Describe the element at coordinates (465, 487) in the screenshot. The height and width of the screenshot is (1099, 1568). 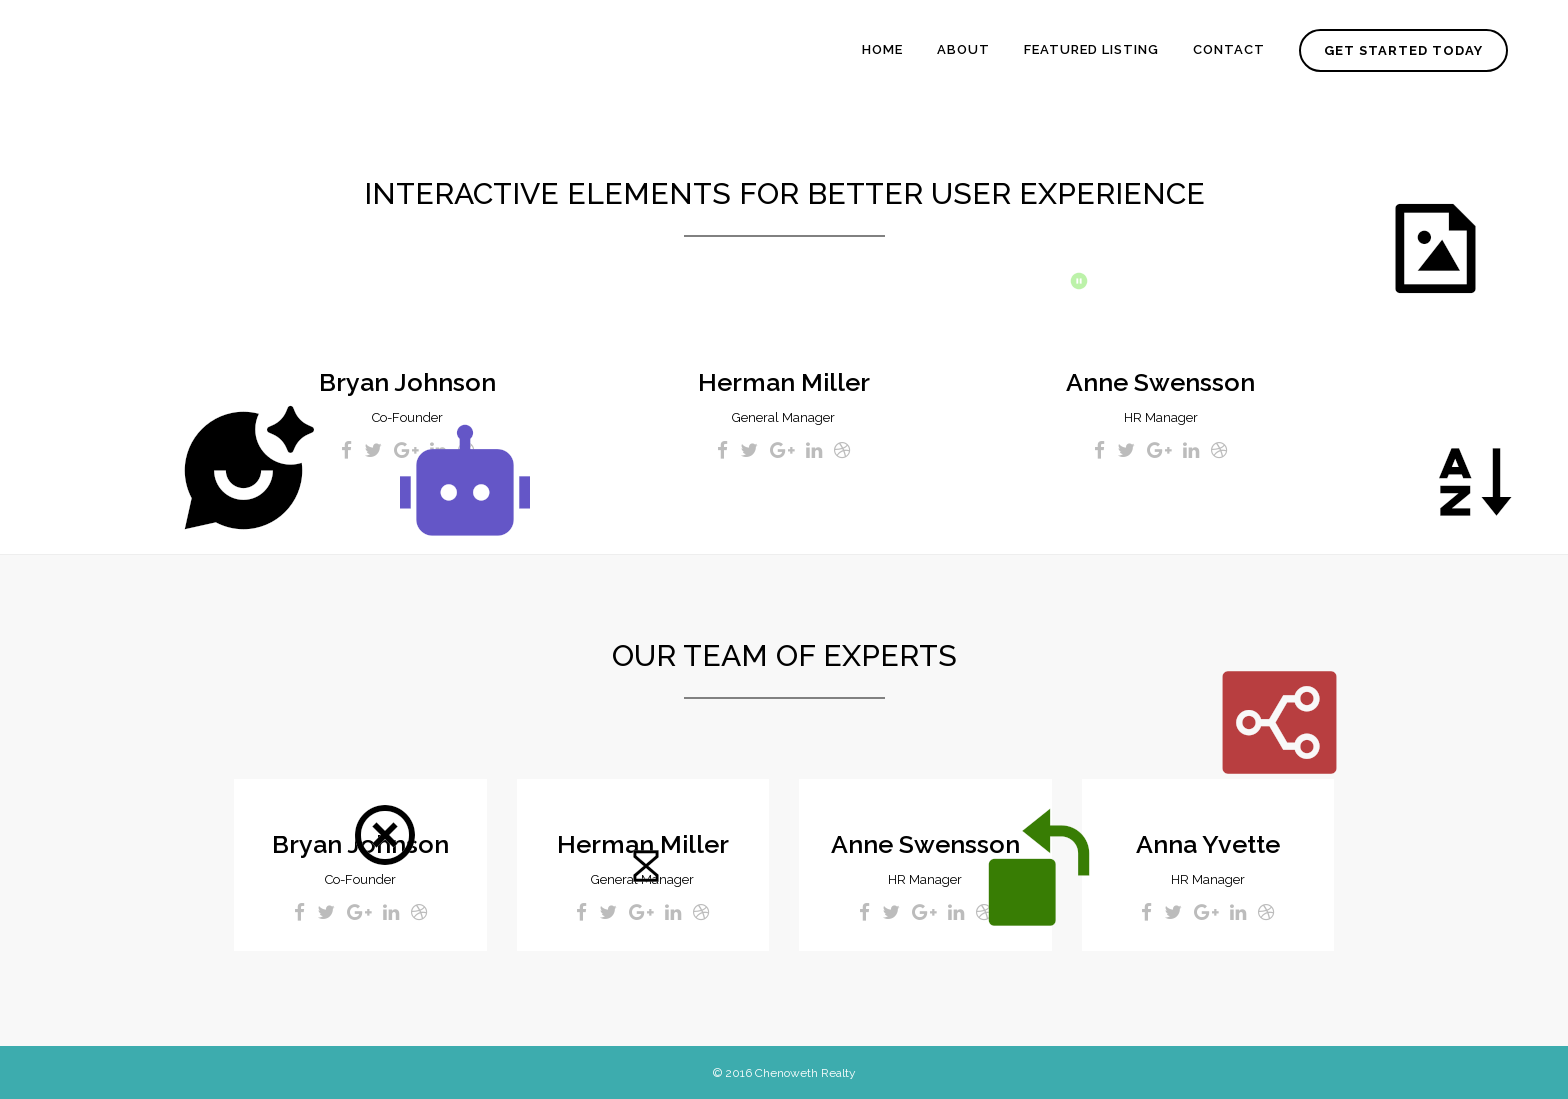
I see `access AI assistant or chatbot features` at that location.